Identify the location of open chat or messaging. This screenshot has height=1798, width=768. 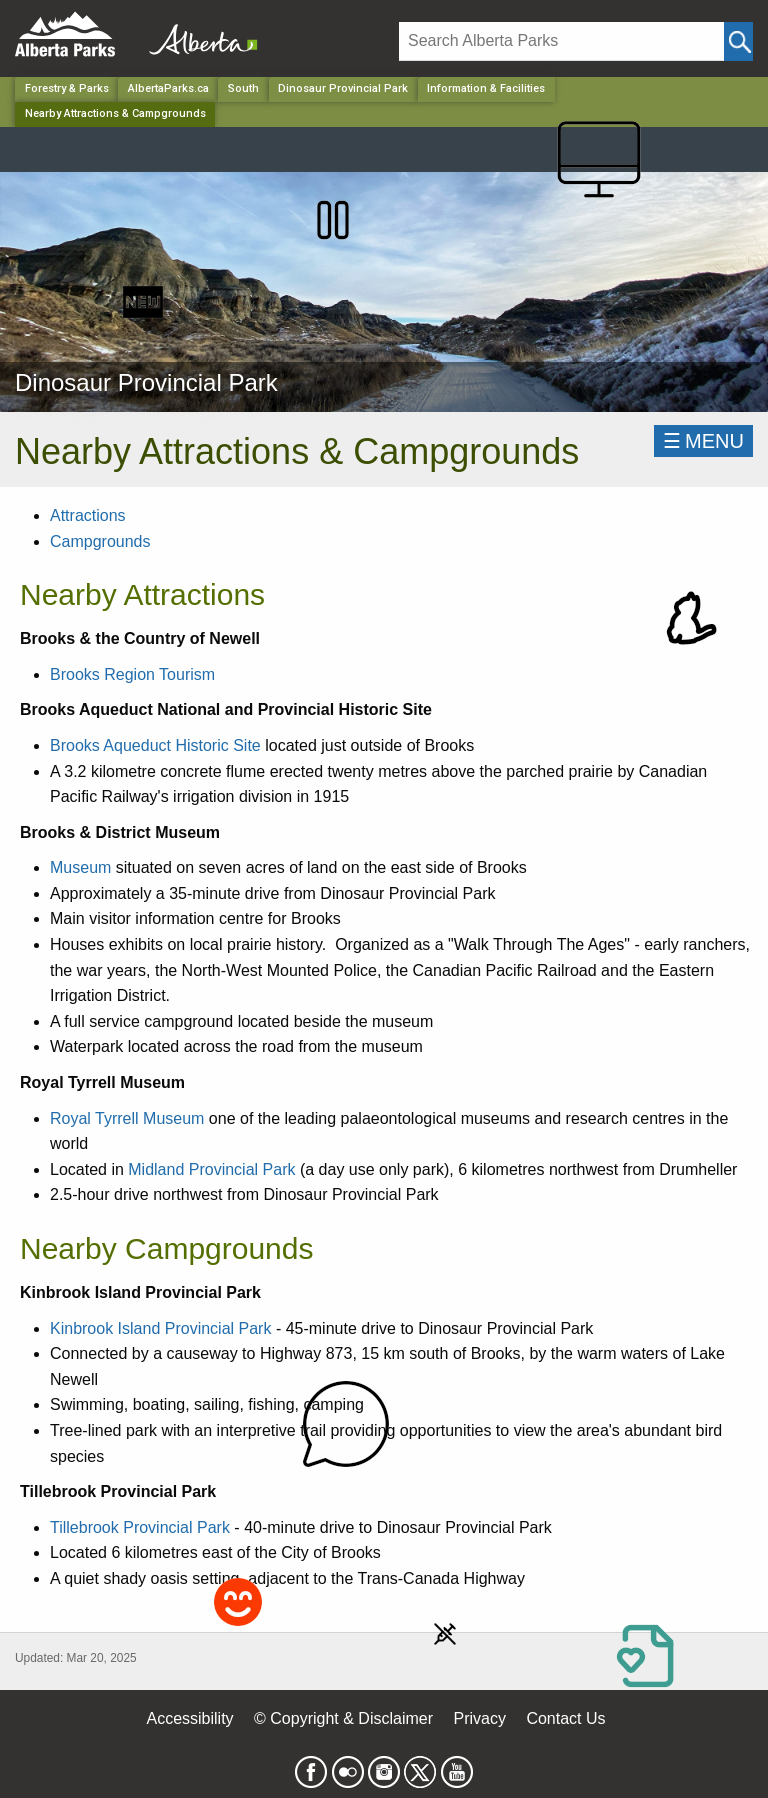
(346, 1424).